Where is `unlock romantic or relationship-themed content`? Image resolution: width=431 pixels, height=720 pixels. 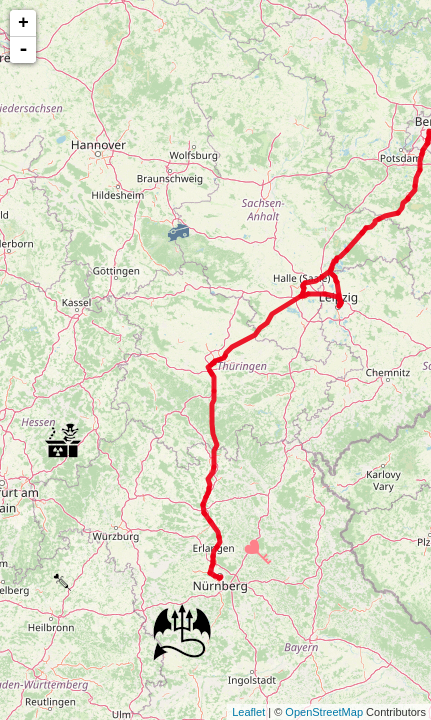
unlock romantic or relationship-themed content is located at coordinates (258, 552).